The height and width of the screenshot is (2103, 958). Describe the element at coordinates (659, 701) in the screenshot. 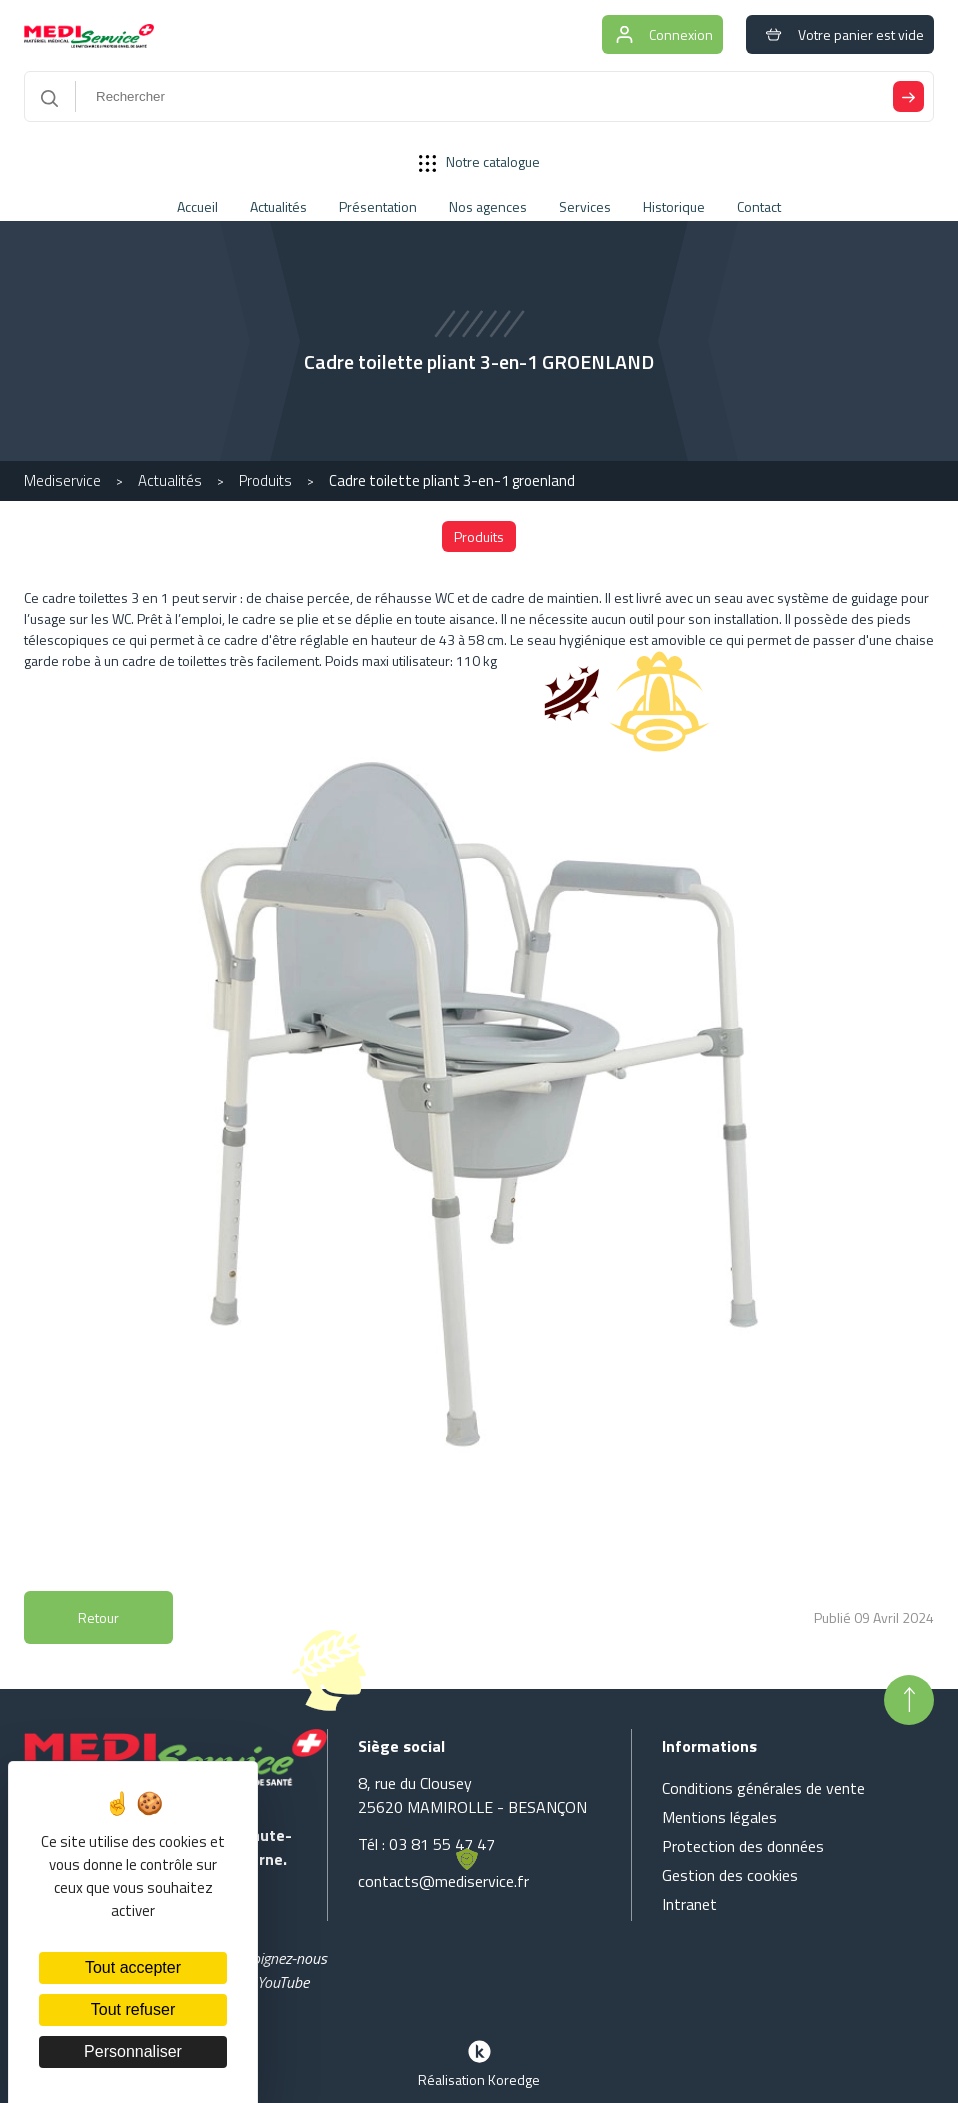

I see `alien invasion or UFO event in game` at that location.